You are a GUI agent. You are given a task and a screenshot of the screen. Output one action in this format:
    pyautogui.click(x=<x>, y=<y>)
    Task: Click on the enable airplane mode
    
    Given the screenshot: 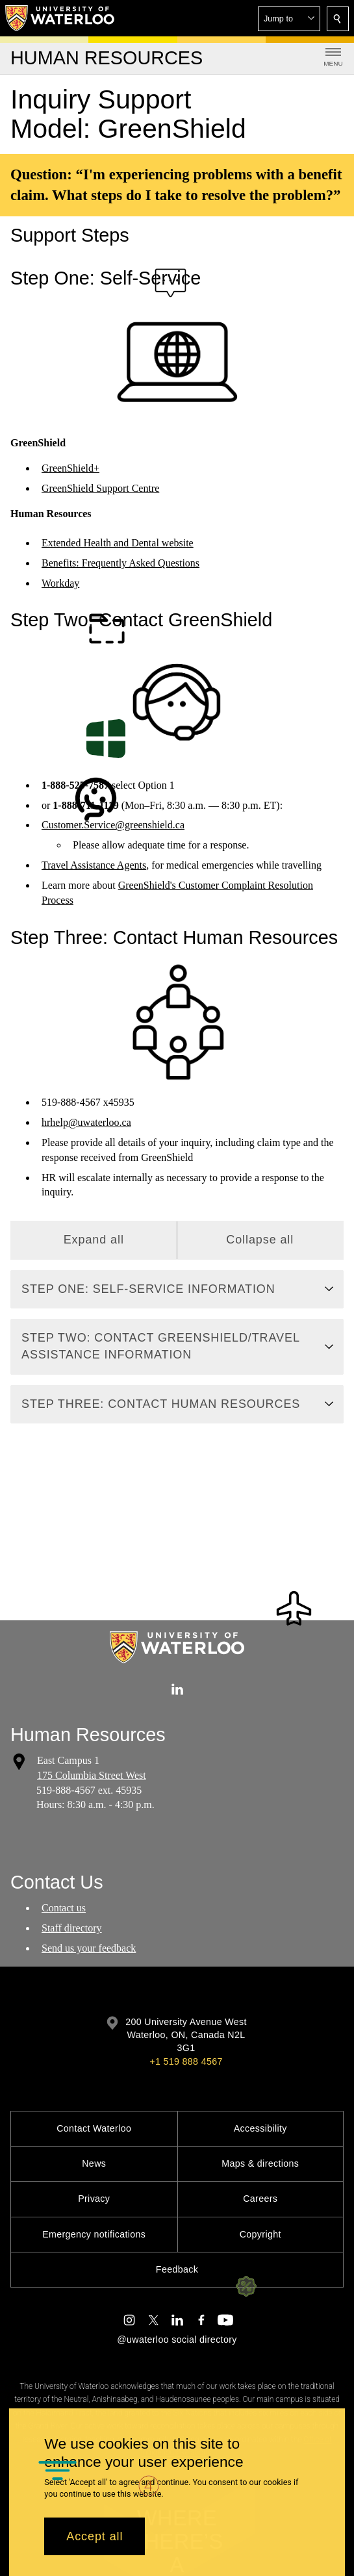 What is the action you would take?
    pyautogui.click(x=294, y=1608)
    